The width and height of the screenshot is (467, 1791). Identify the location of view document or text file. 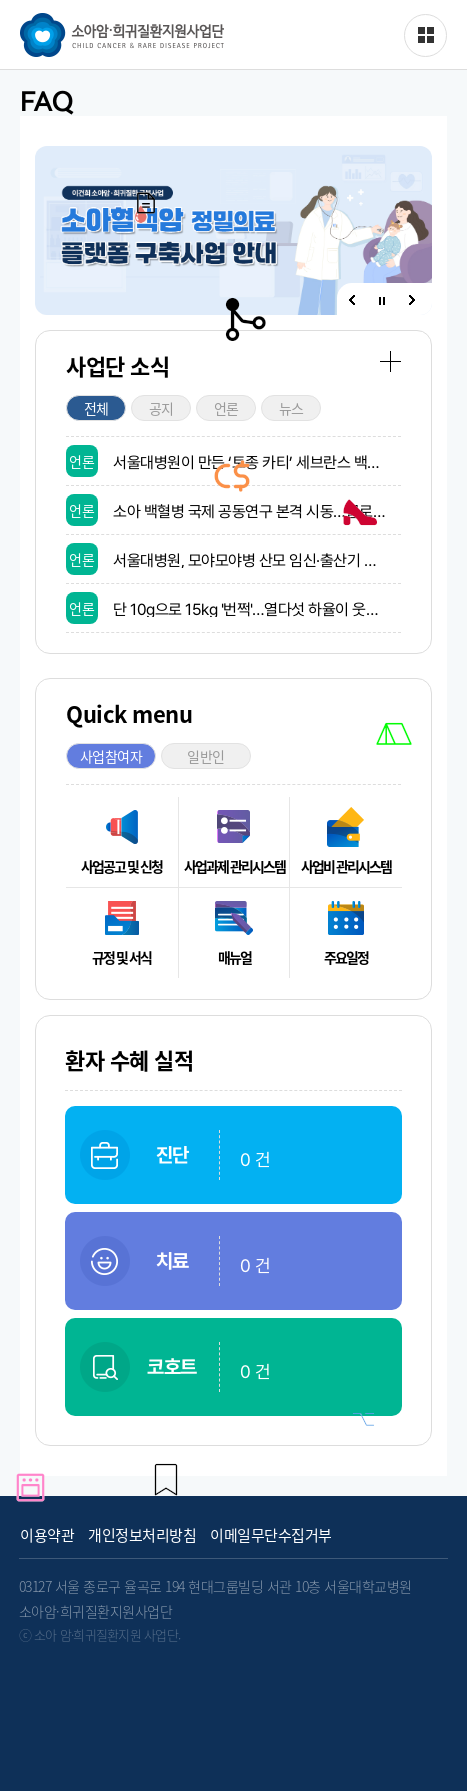
(146, 203).